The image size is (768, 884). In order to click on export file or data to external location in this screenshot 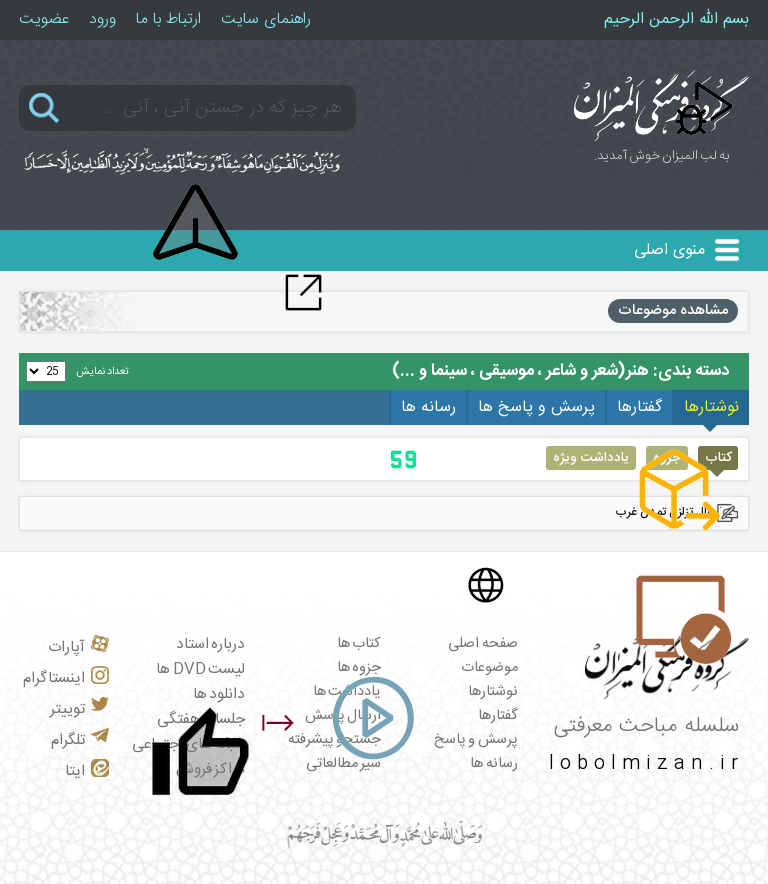, I will do `click(278, 724)`.